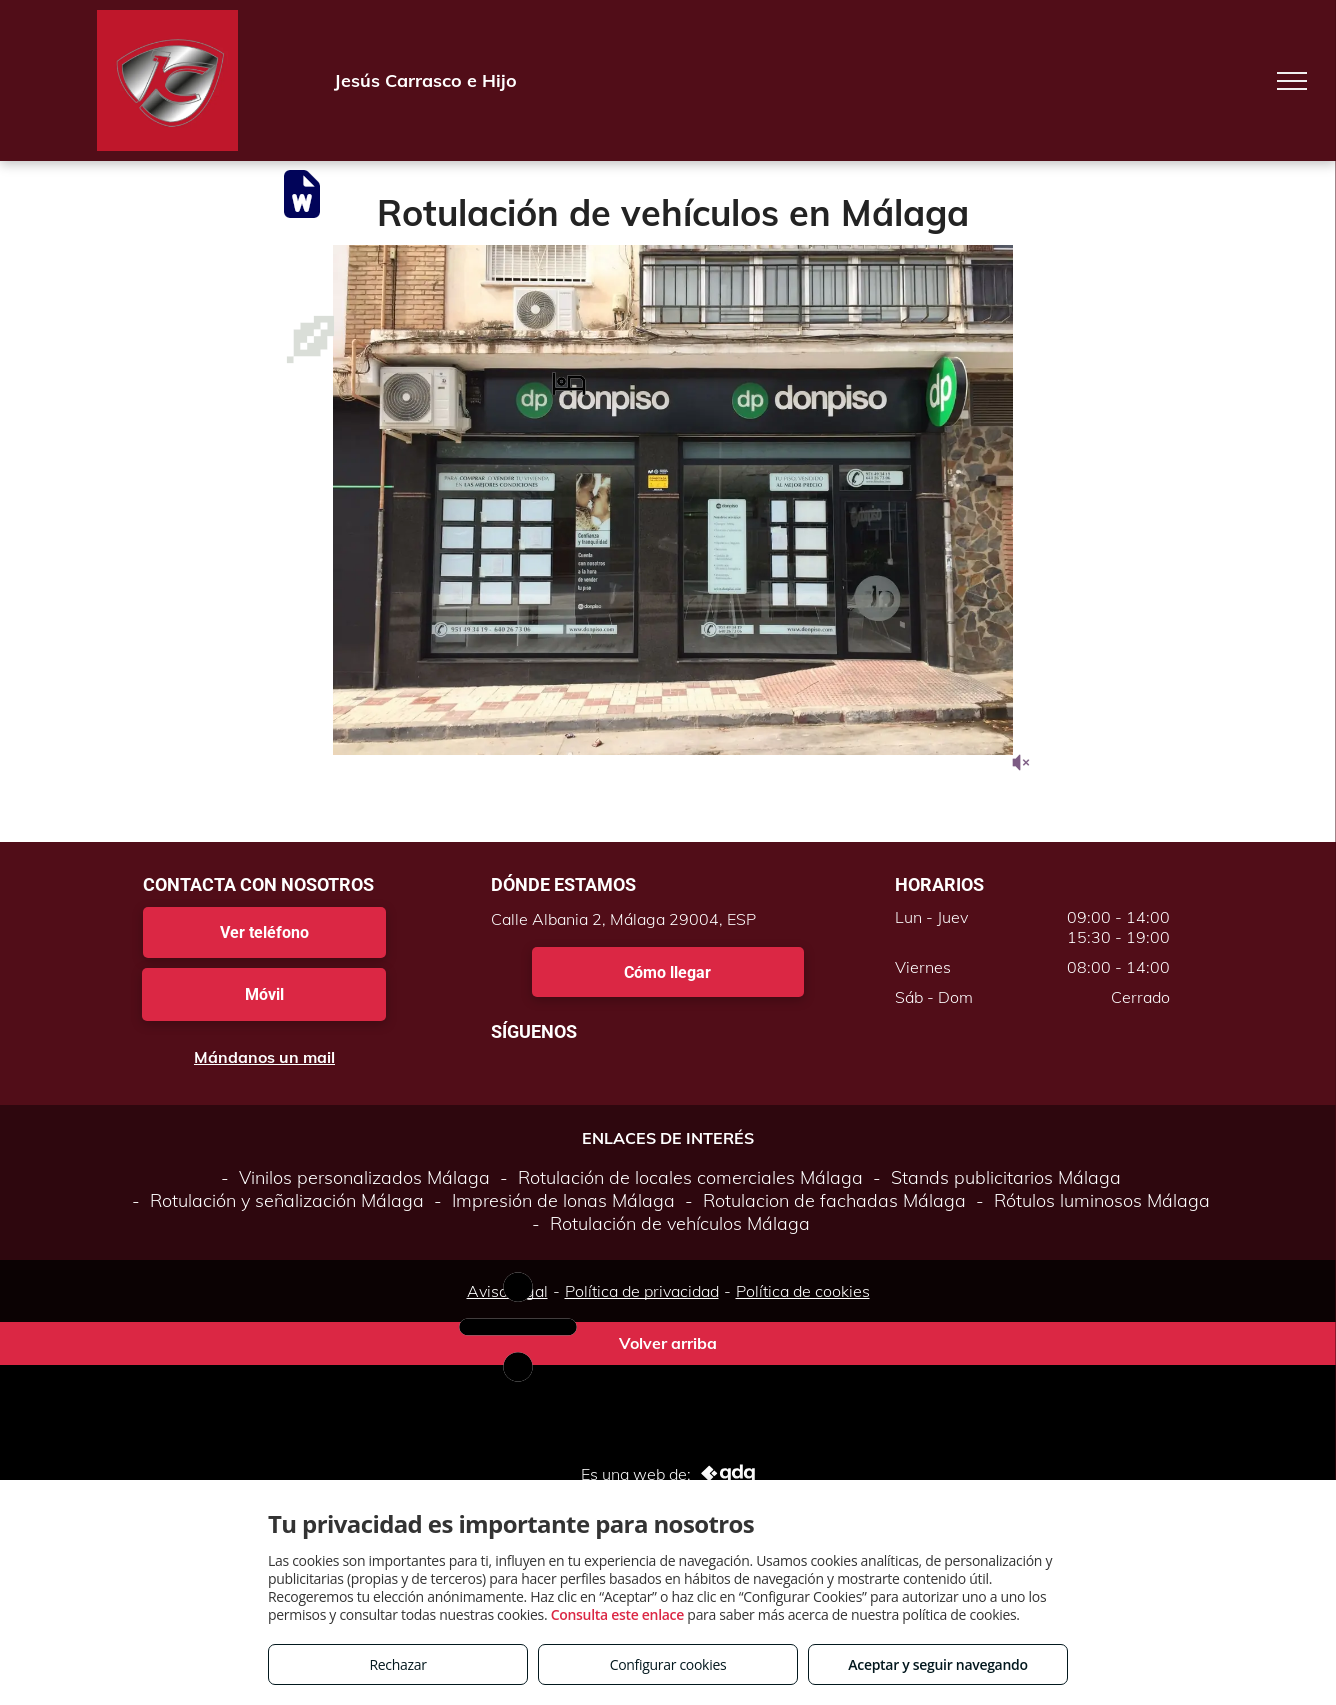 This screenshot has height=1705, width=1336. I want to click on find nearby hotels or lodging, so click(569, 383).